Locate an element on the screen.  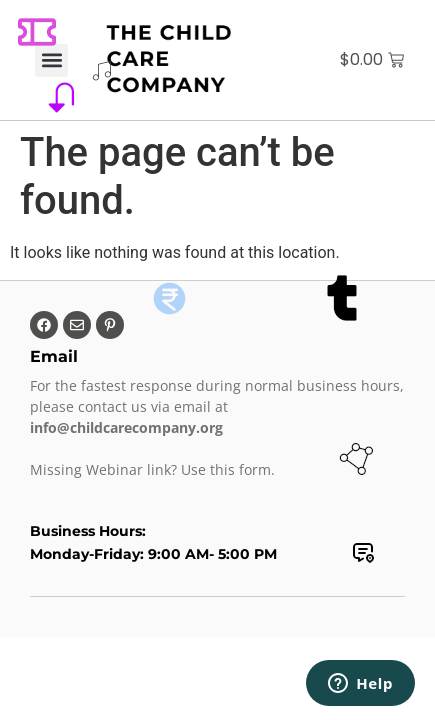
create a polygon shape or selection is located at coordinates (357, 459).